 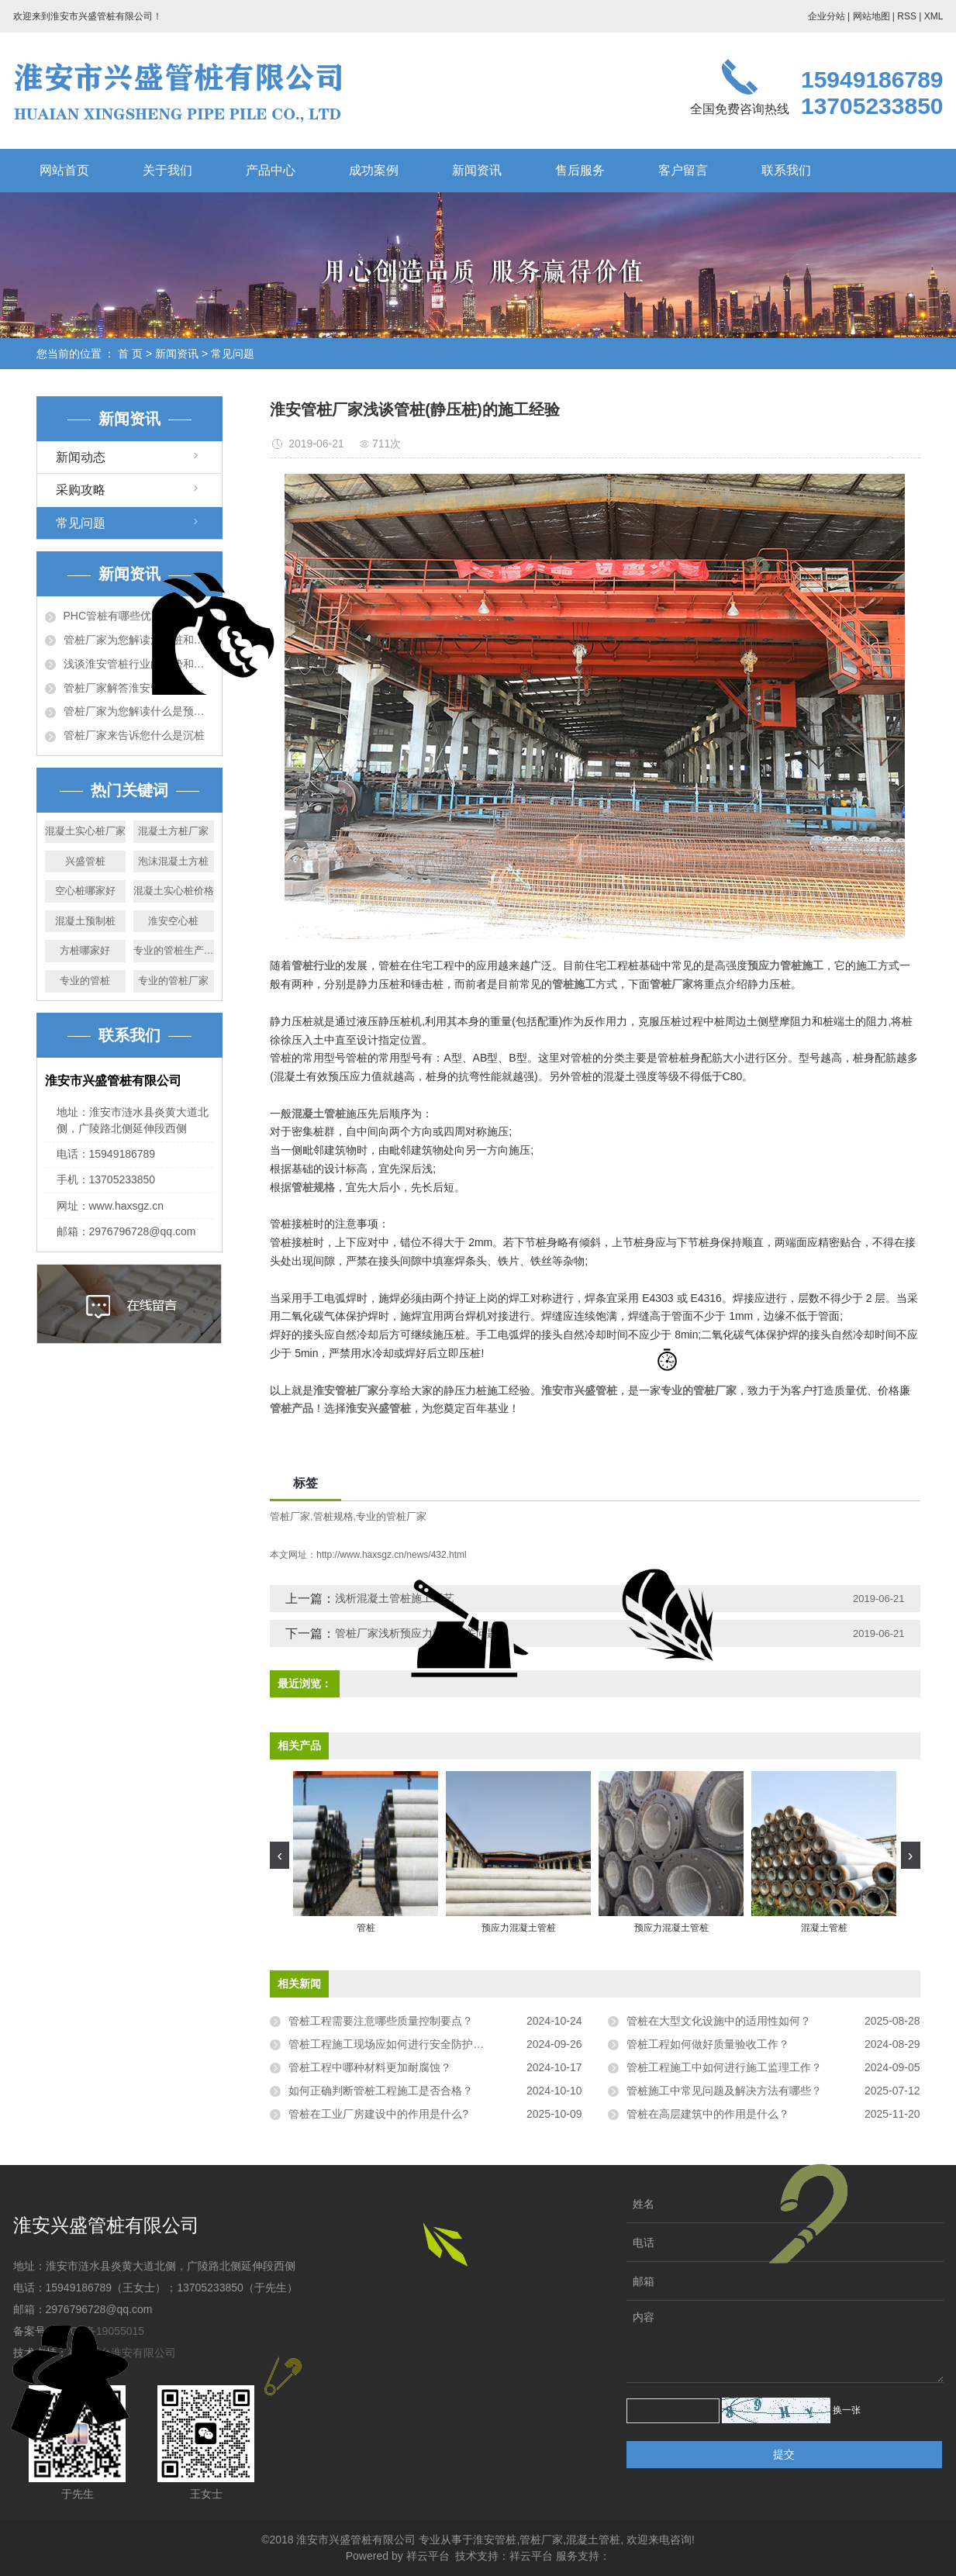 I want to click on drill tool or equipment icon, so click(x=667, y=1614).